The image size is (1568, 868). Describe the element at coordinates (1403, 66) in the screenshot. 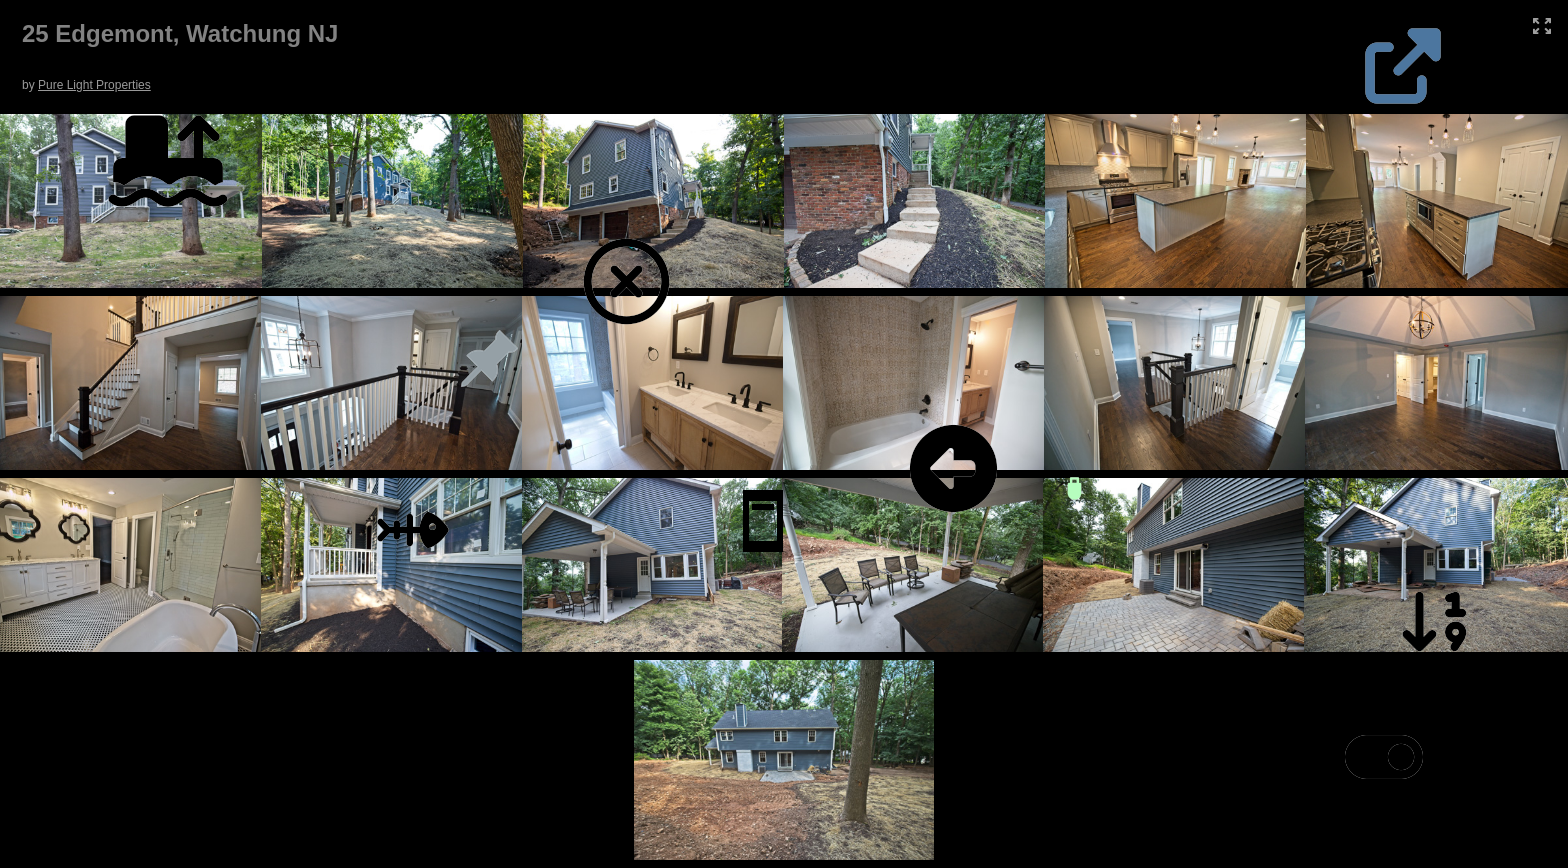

I see `open link in a new tab or window` at that location.